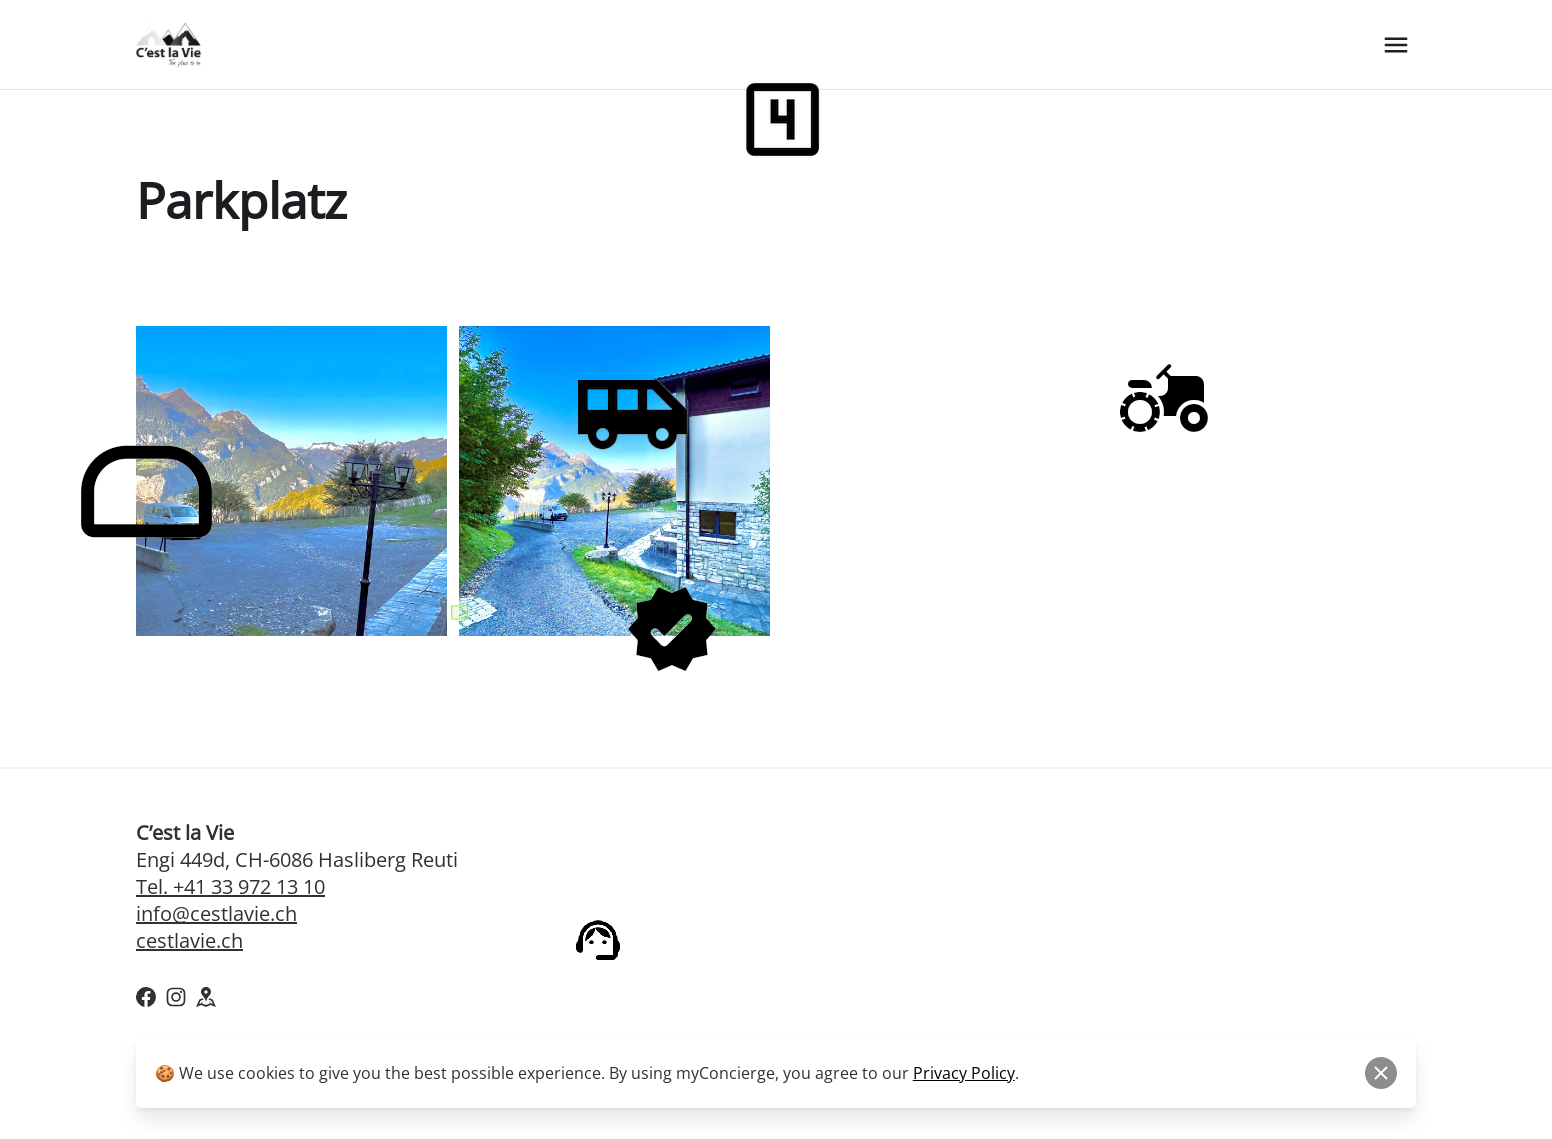 The width and height of the screenshot is (1552, 1139). I want to click on indicates a tab or panel header element, so click(146, 491).